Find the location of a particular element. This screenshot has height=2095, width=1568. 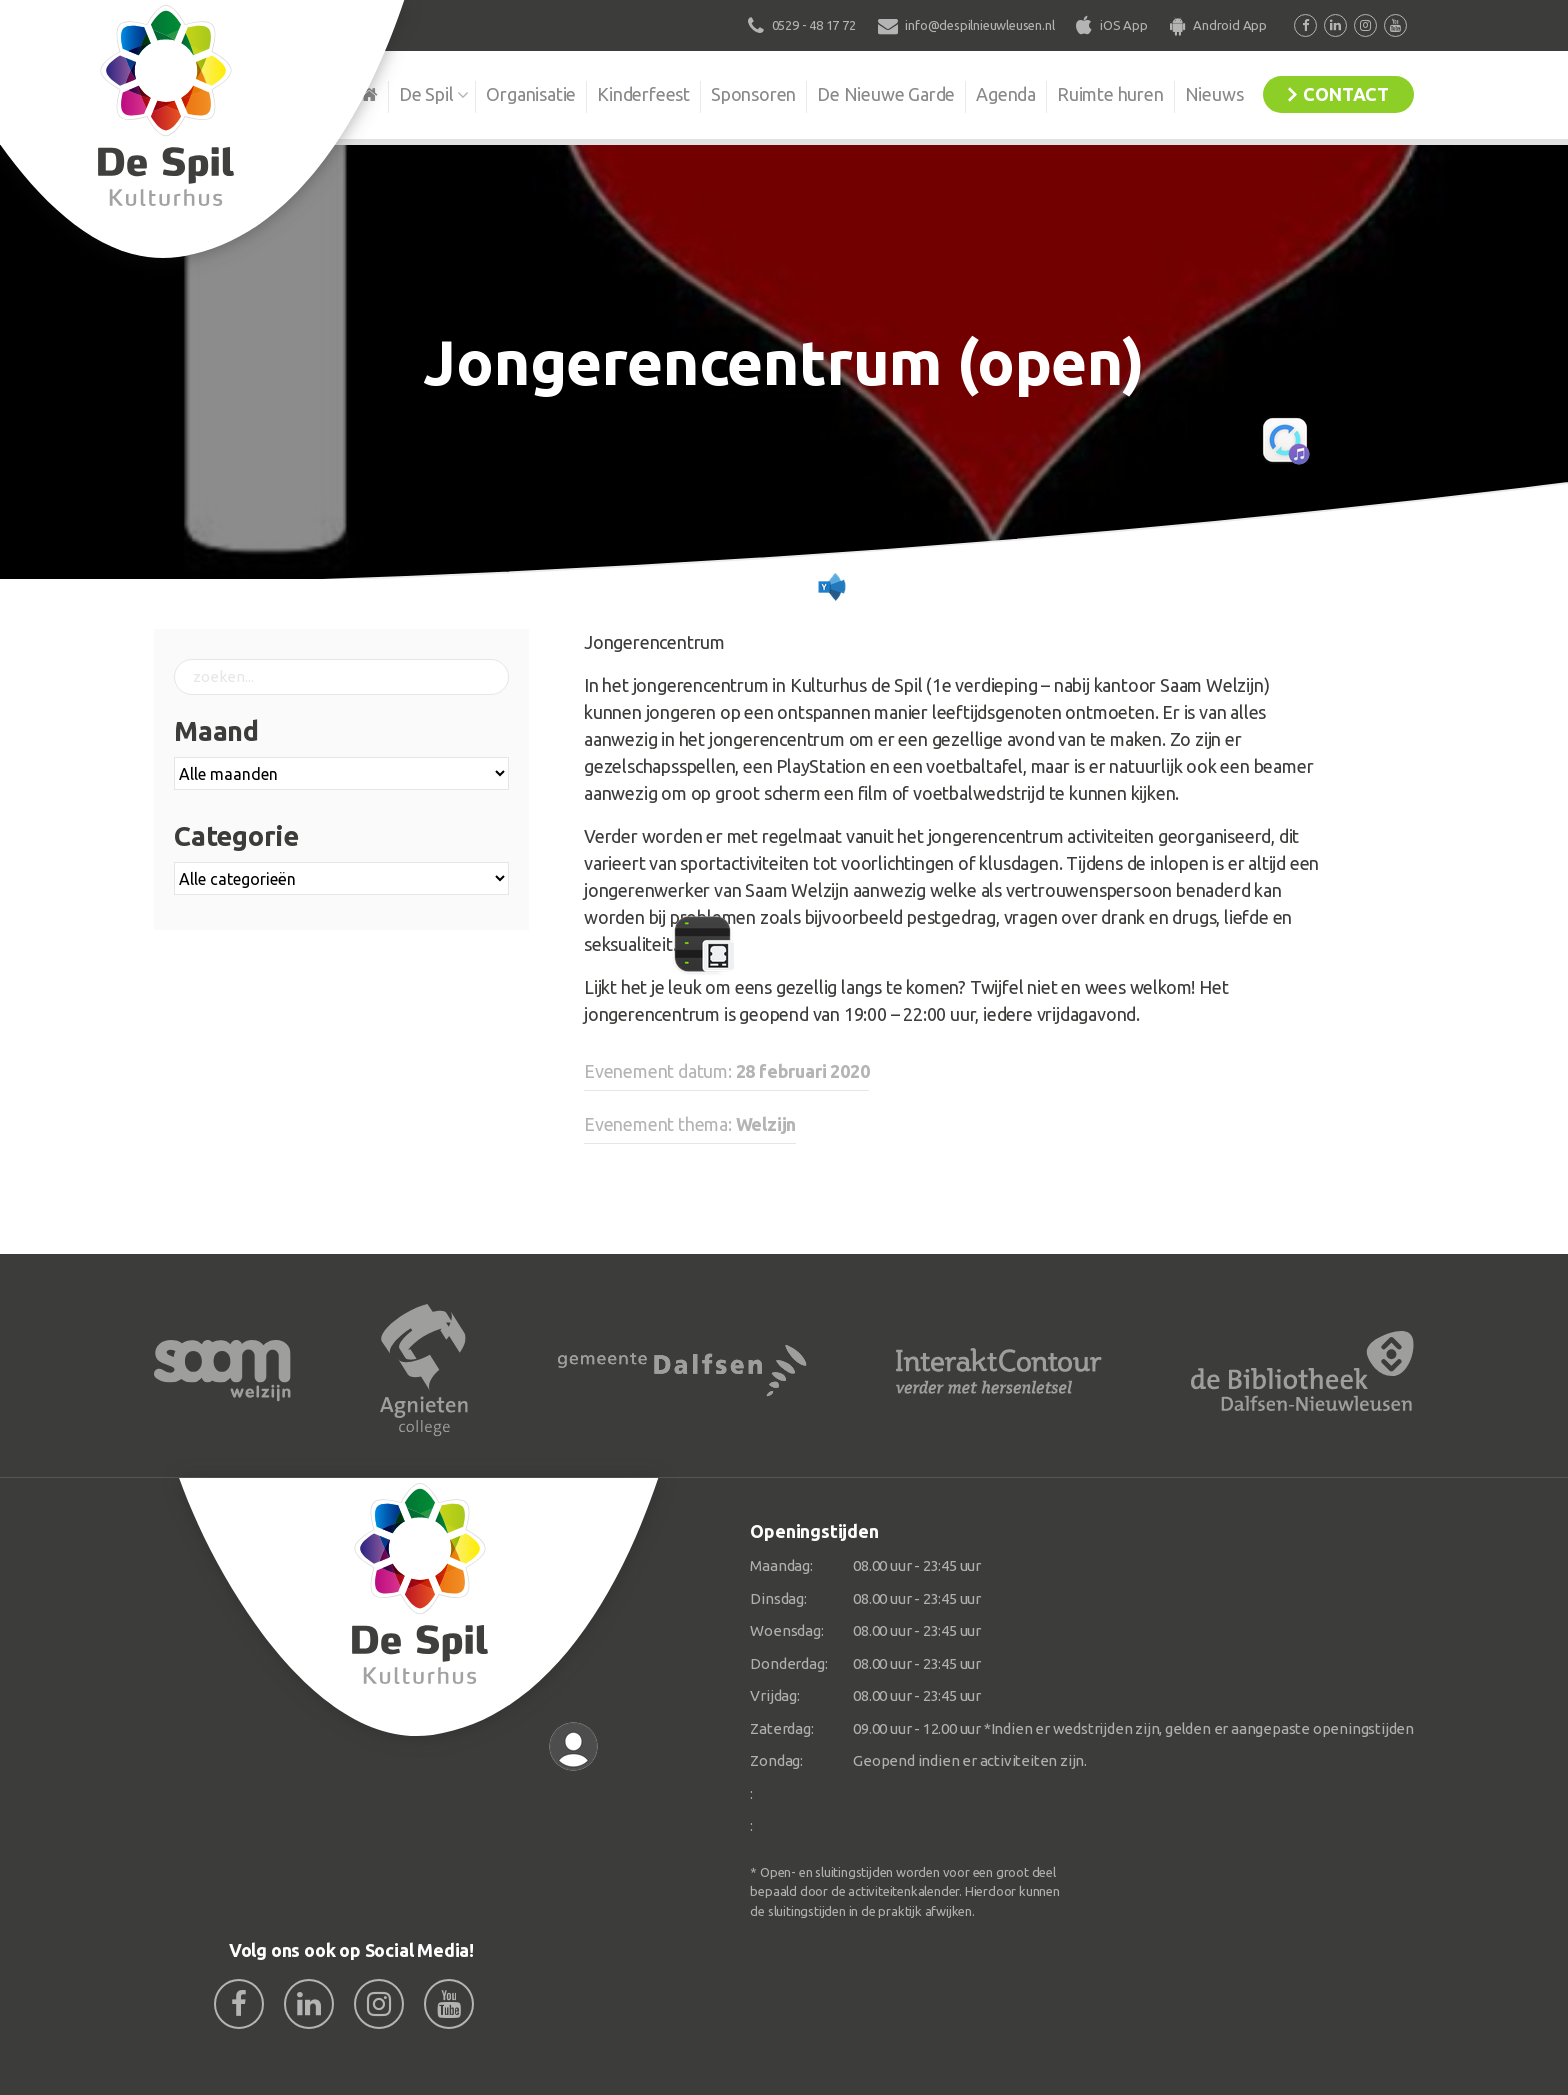

open Microsoft Yammer app is located at coordinates (832, 587).